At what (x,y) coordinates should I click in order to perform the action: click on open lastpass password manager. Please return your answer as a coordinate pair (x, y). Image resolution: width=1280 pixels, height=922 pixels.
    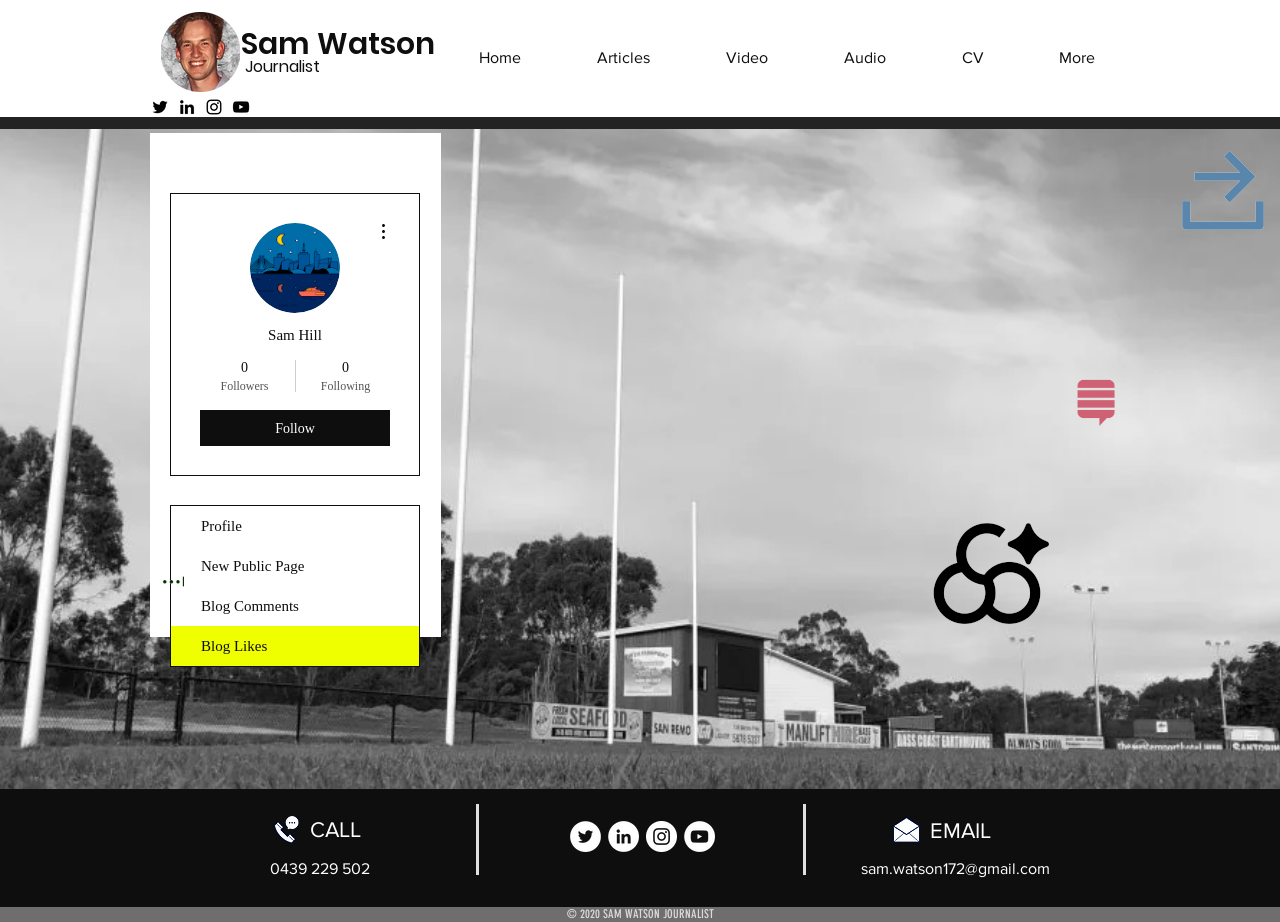
    Looking at the image, I should click on (173, 581).